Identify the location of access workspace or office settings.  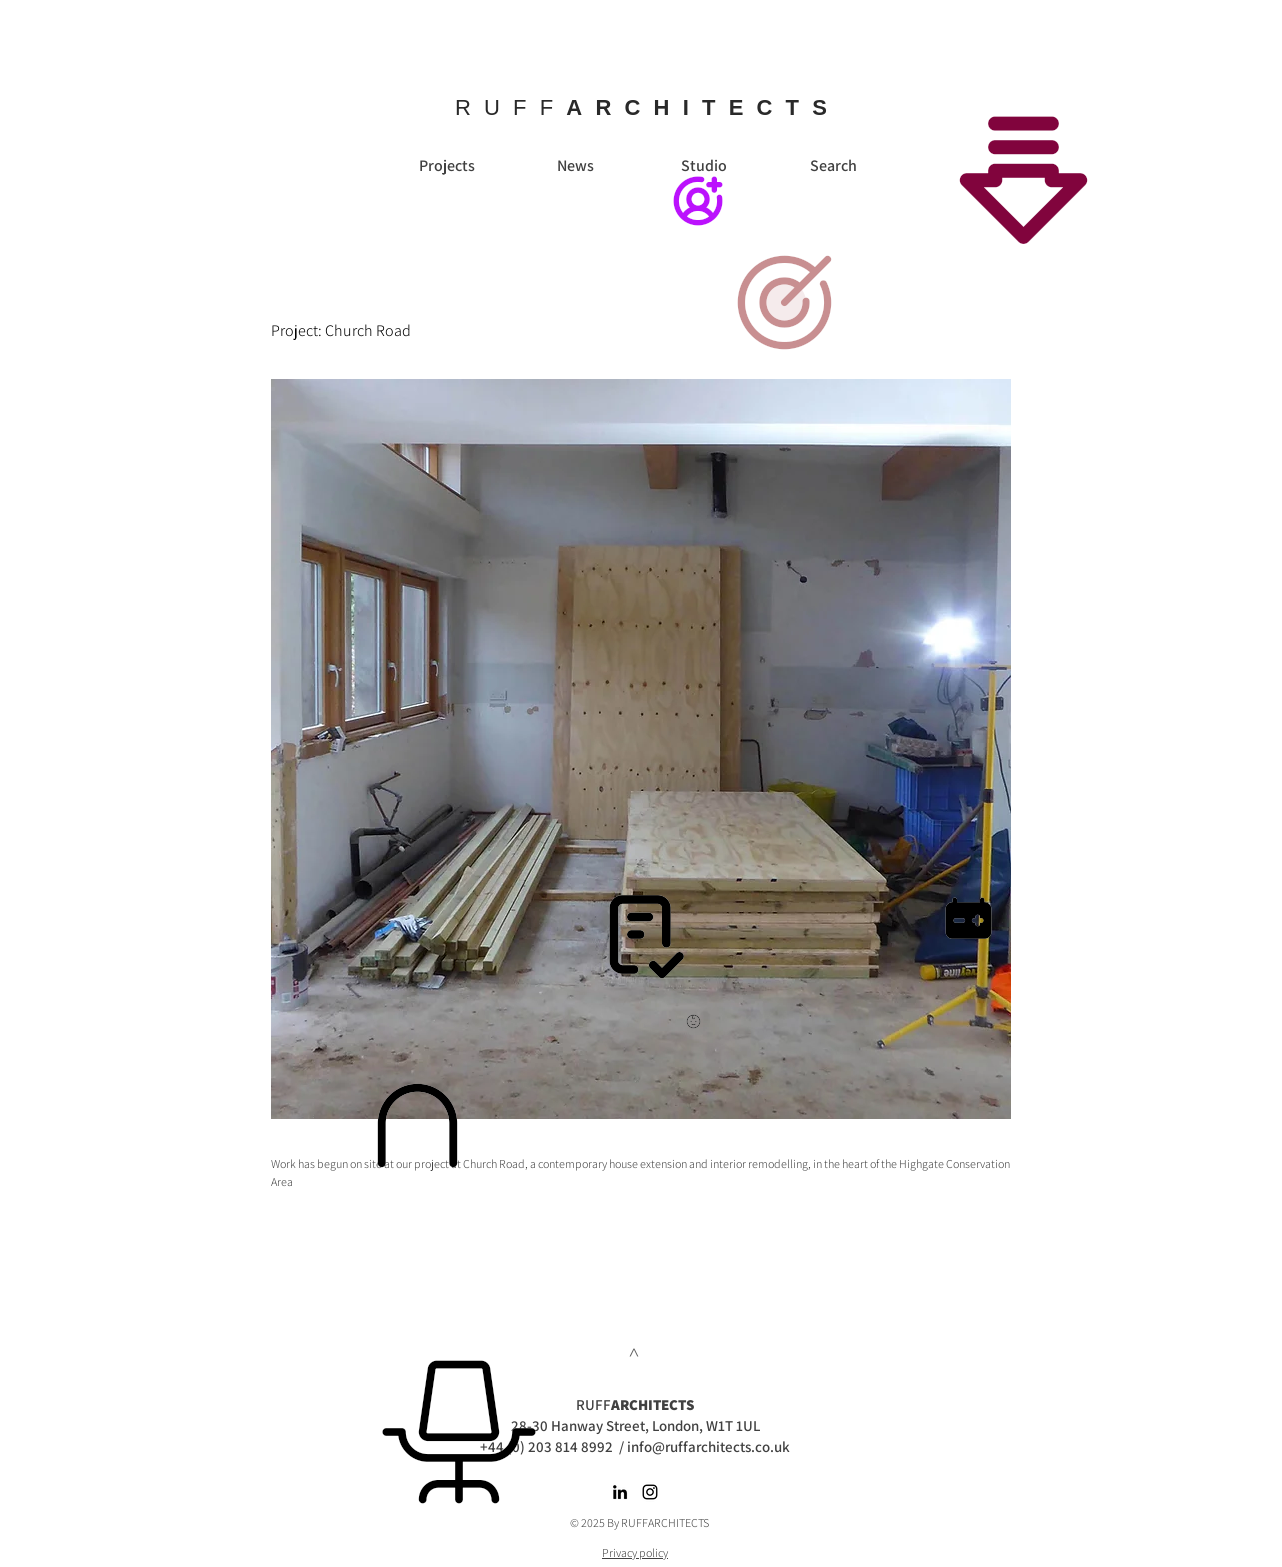
(459, 1432).